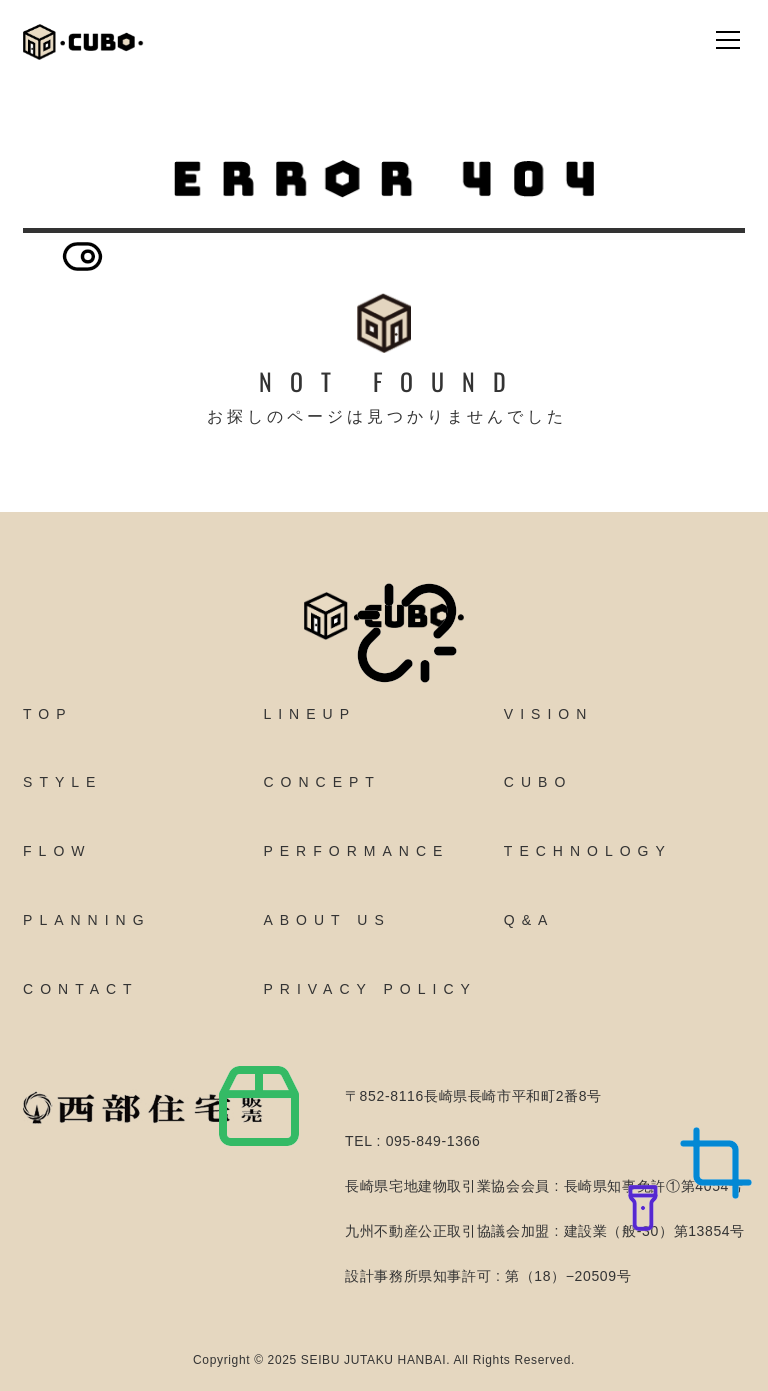 This screenshot has height=1391, width=768. Describe the element at coordinates (716, 1163) in the screenshot. I see `crop an image or photo` at that location.